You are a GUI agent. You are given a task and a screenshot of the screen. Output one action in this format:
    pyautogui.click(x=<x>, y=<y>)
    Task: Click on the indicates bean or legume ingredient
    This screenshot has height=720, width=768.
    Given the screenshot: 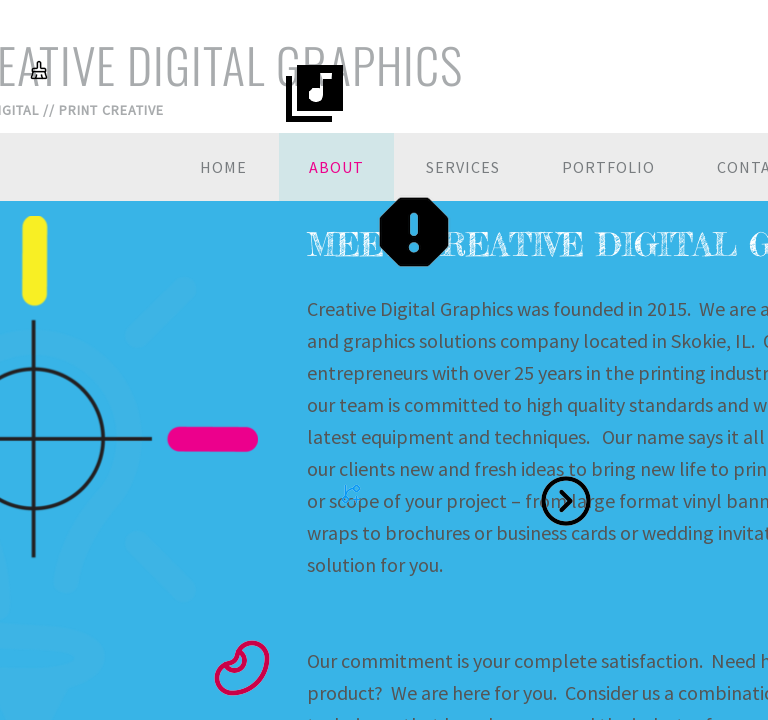 What is the action you would take?
    pyautogui.click(x=242, y=668)
    